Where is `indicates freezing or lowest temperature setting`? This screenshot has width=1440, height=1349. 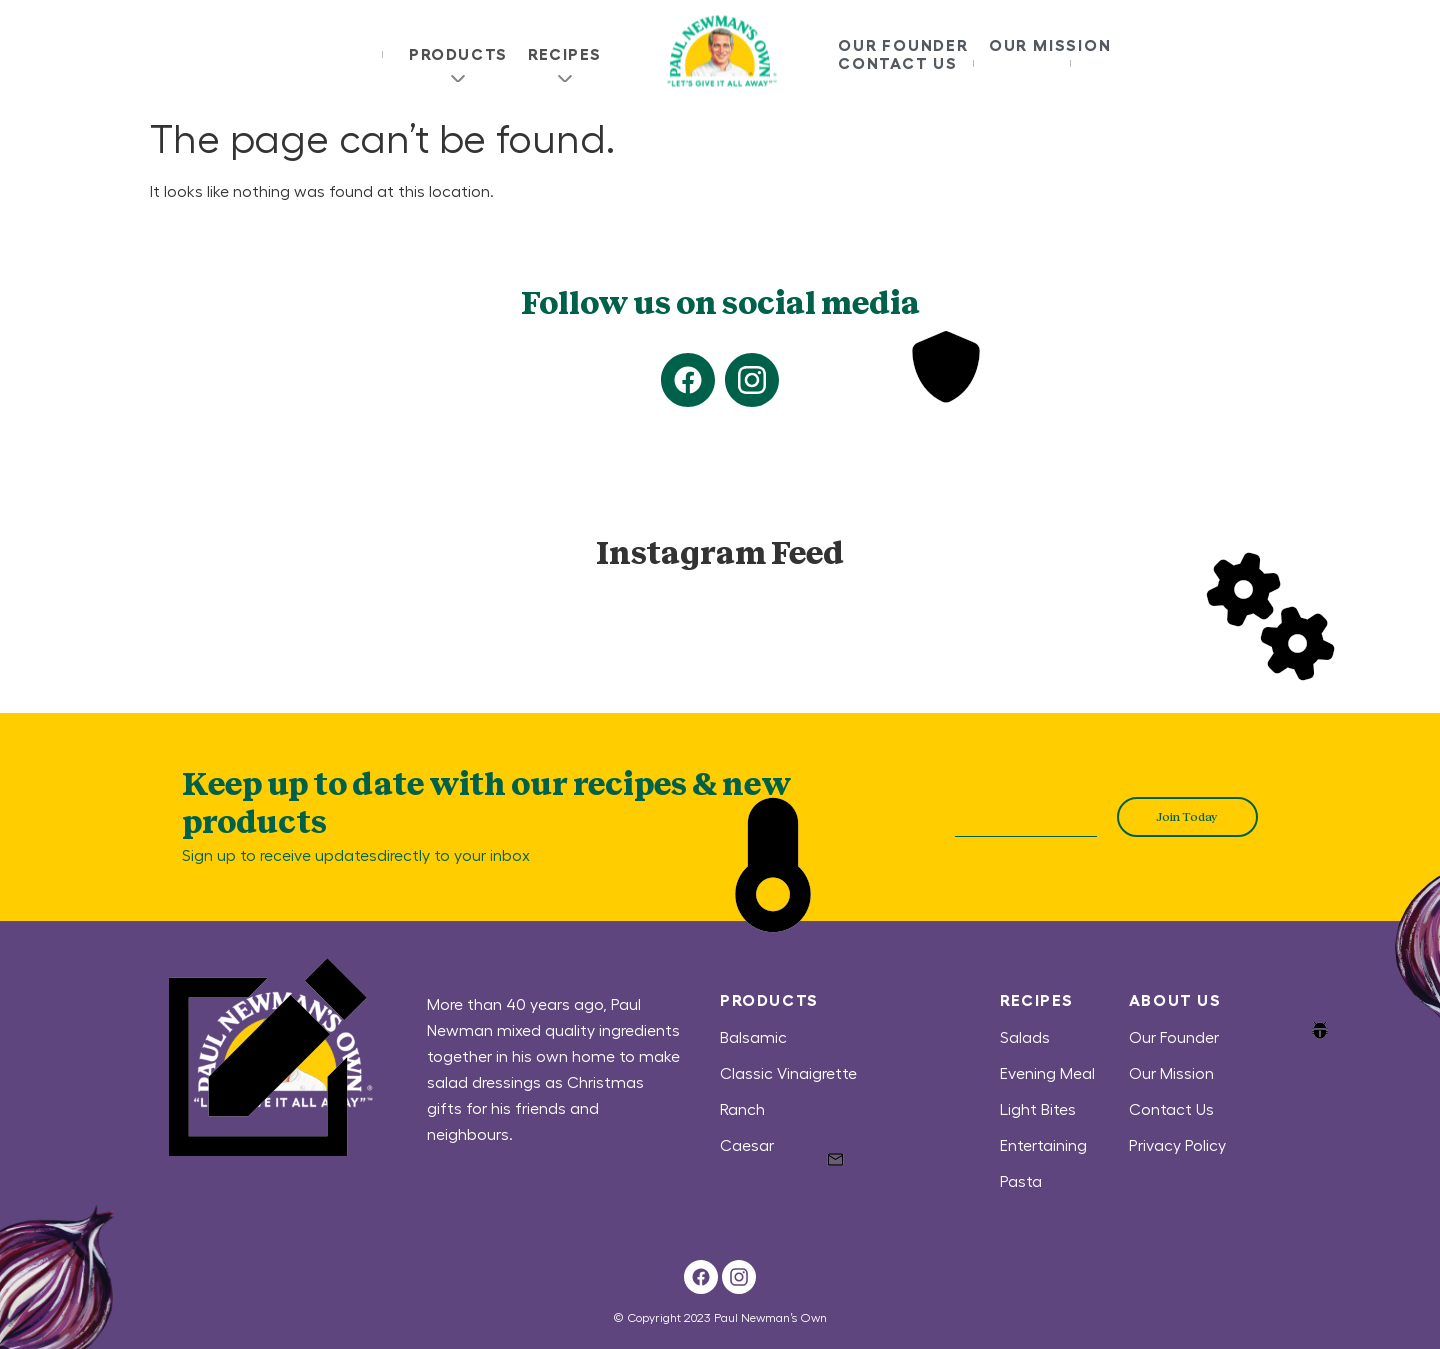 indicates freezing or lowest temperature setting is located at coordinates (773, 865).